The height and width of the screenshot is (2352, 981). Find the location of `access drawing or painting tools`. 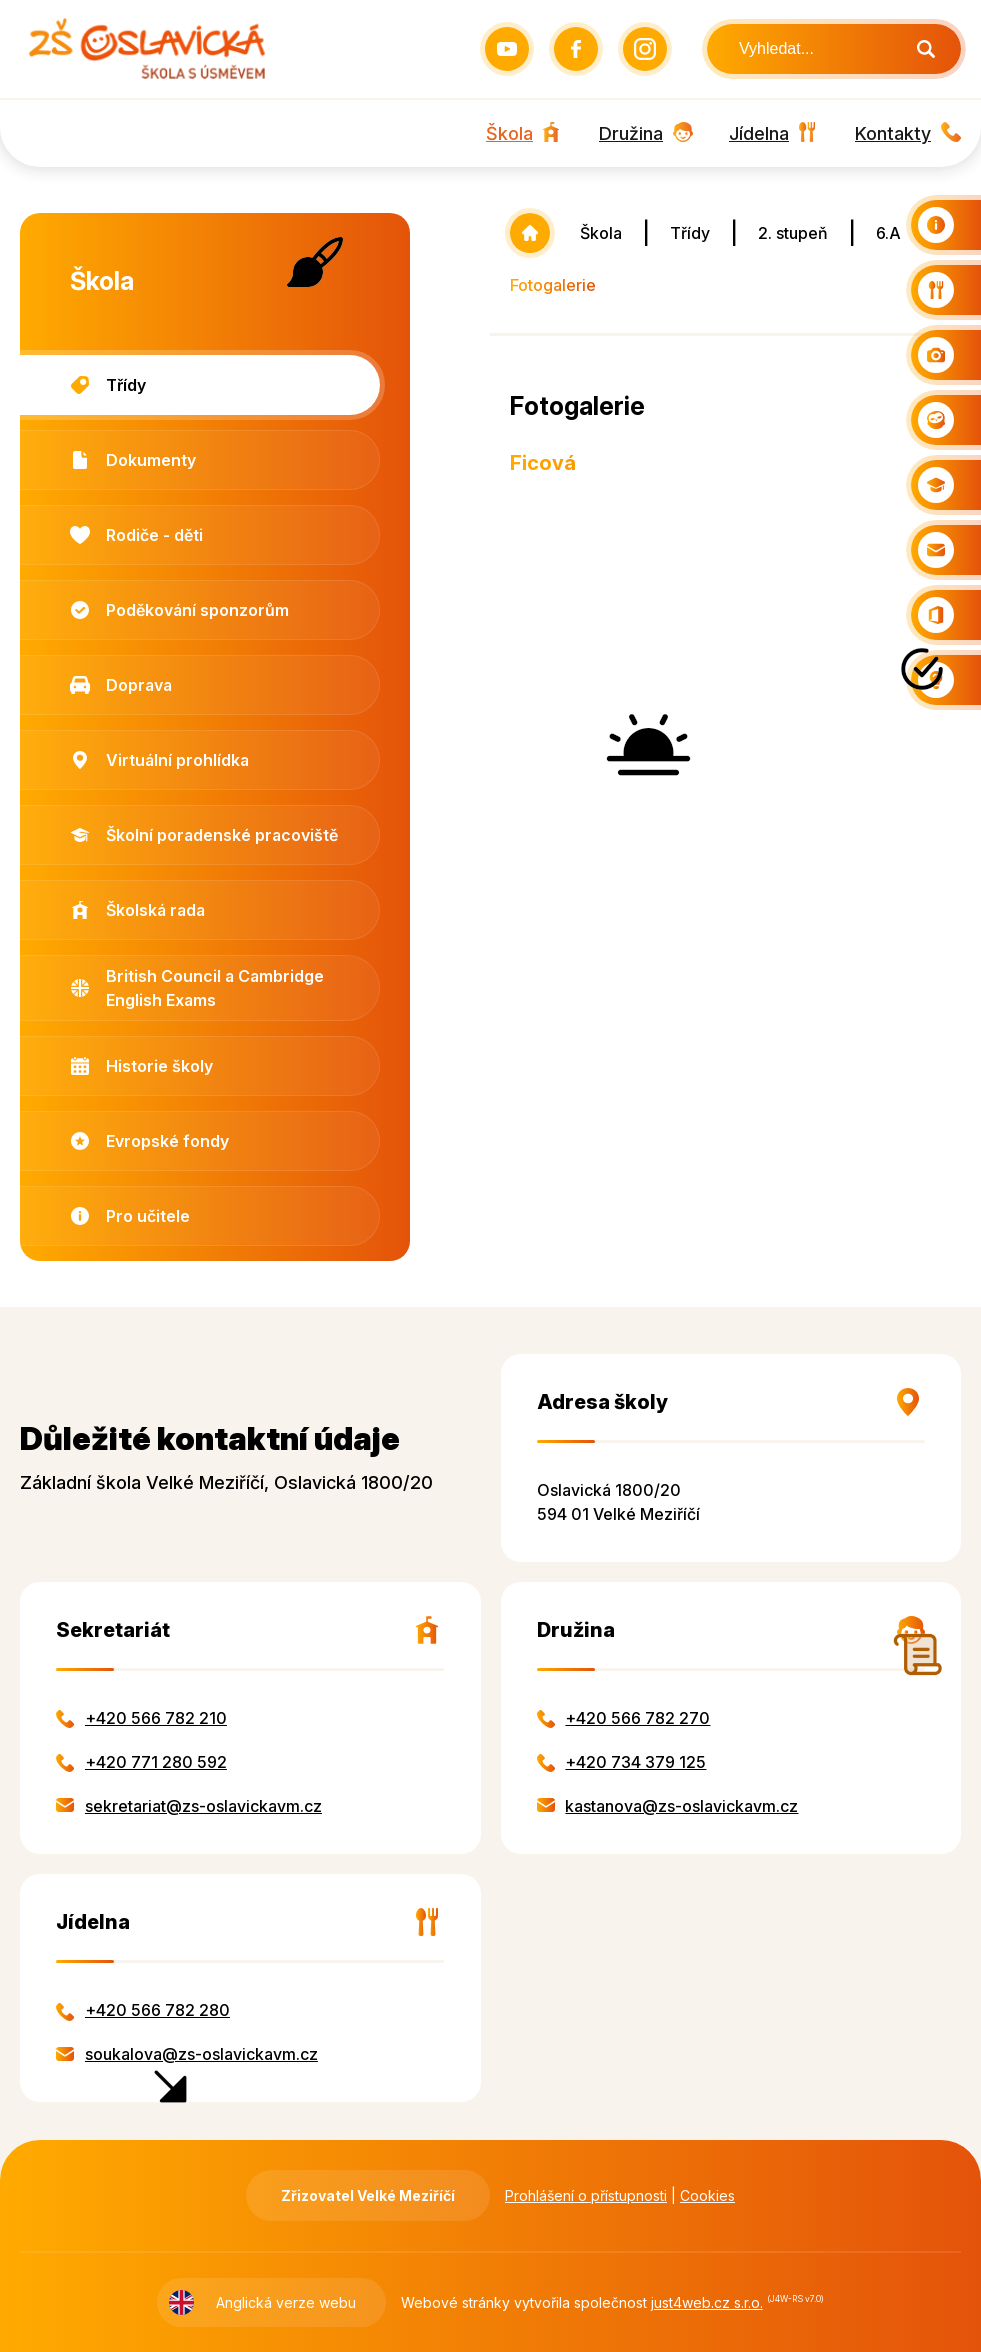

access drawing or painting tools is located at coordinates (317, 263).